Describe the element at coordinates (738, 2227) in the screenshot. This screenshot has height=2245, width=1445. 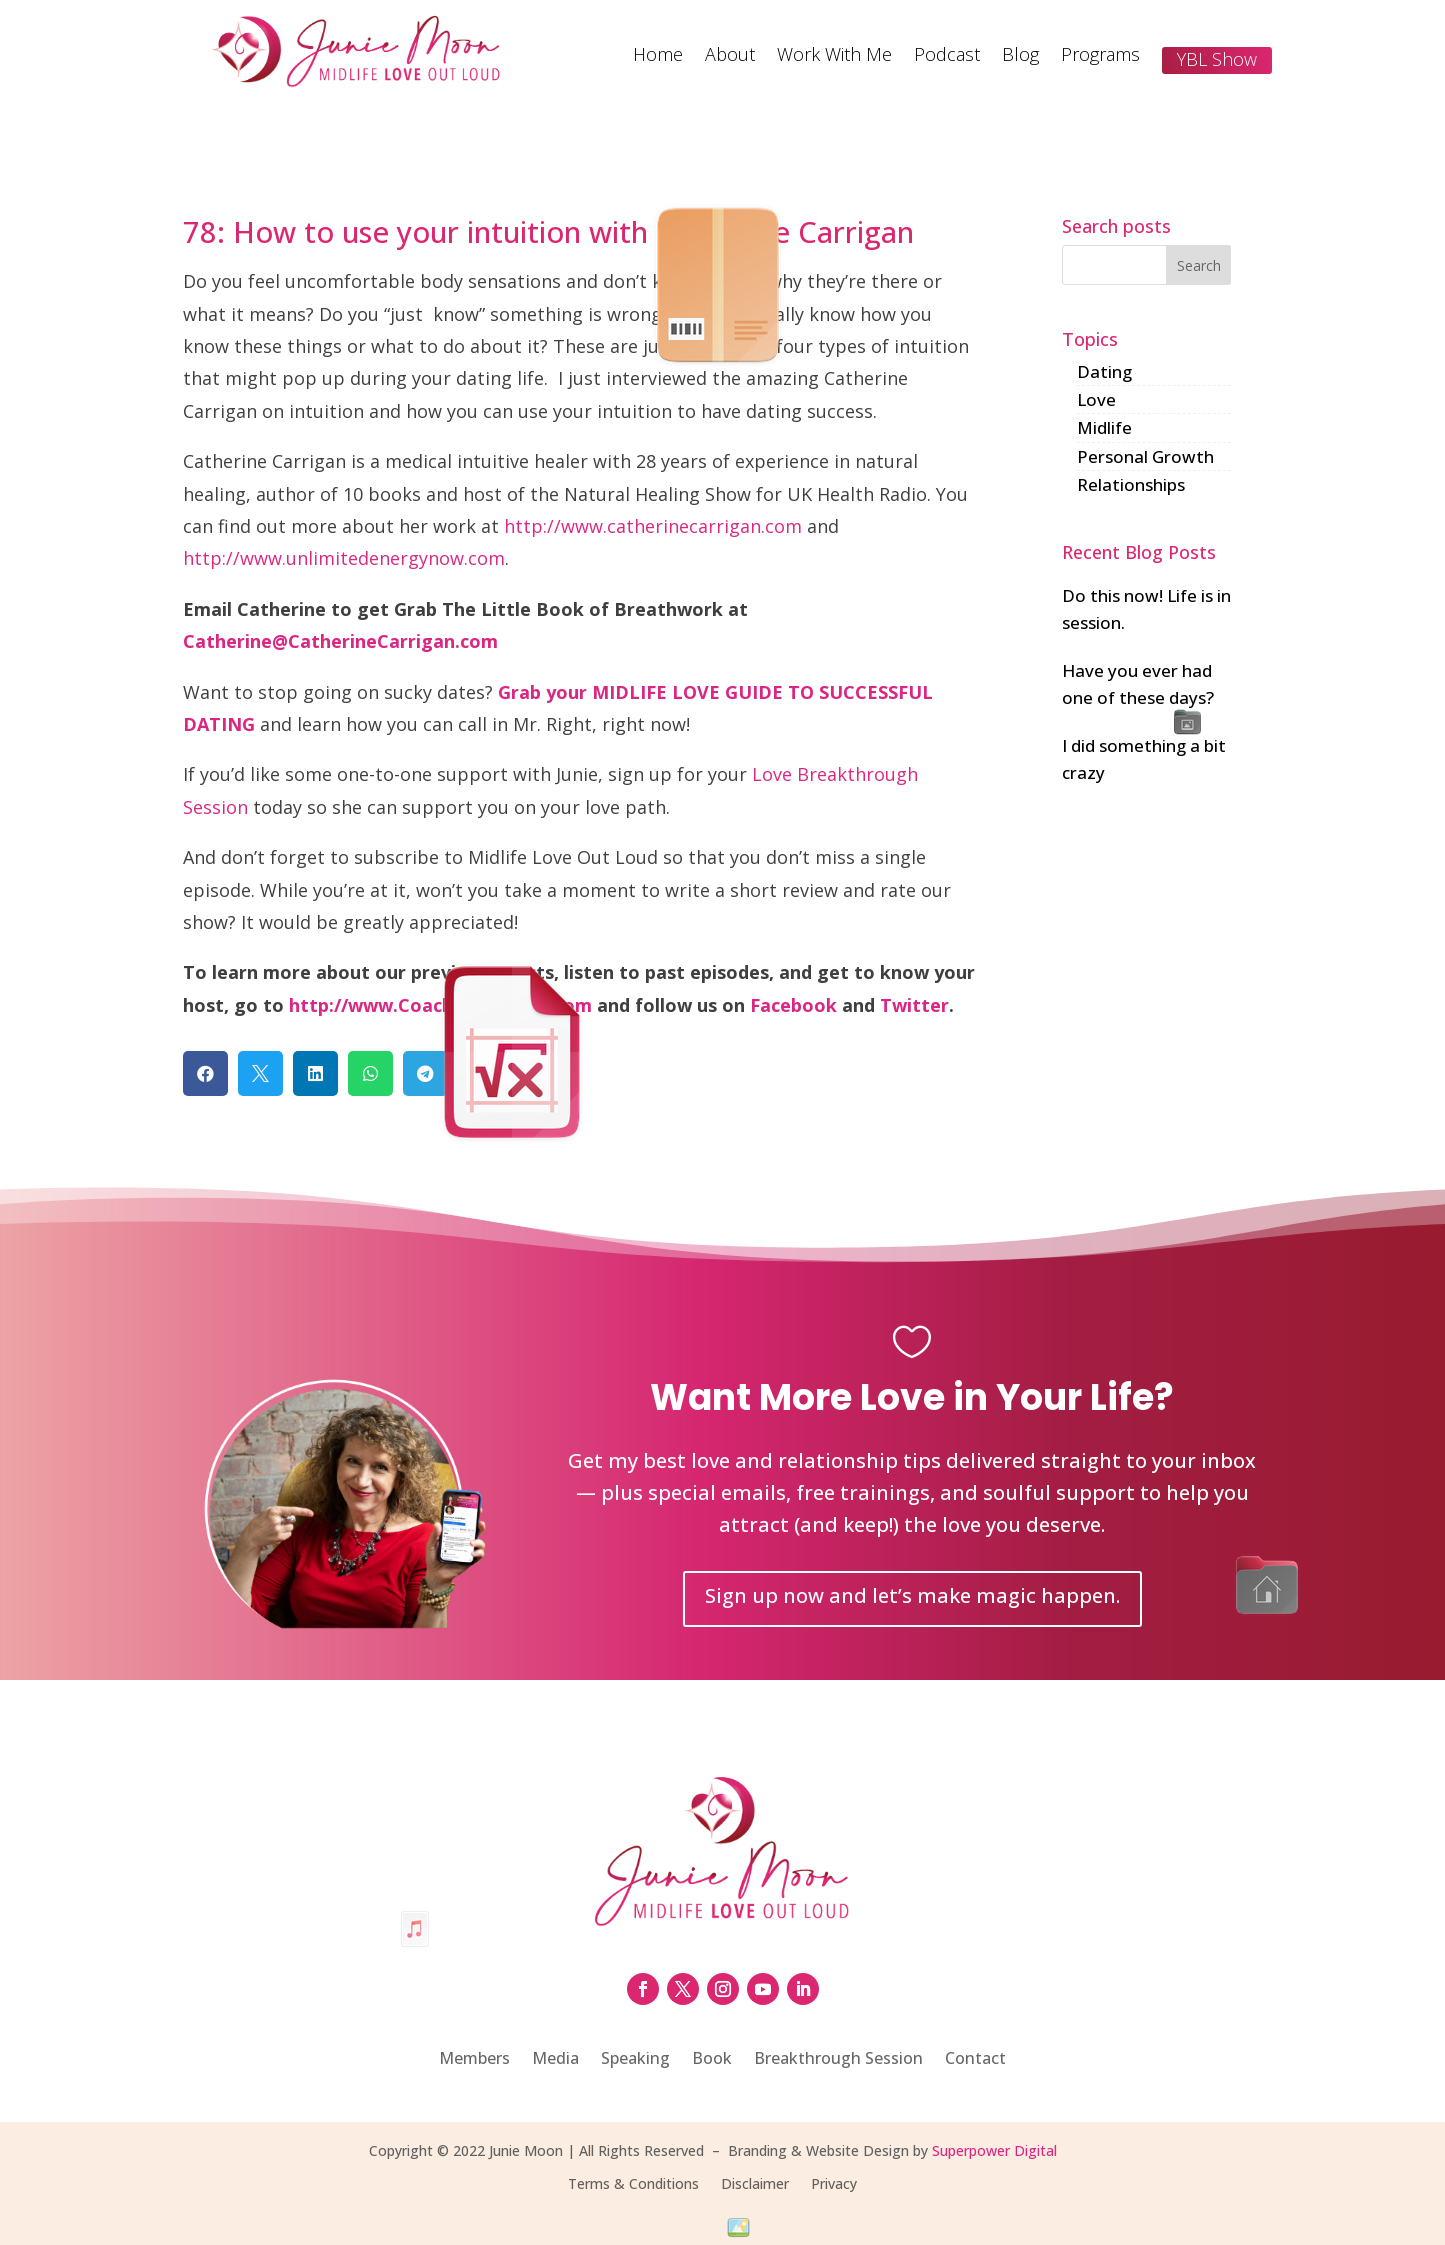
I see `open the photo gallery app` at that location.